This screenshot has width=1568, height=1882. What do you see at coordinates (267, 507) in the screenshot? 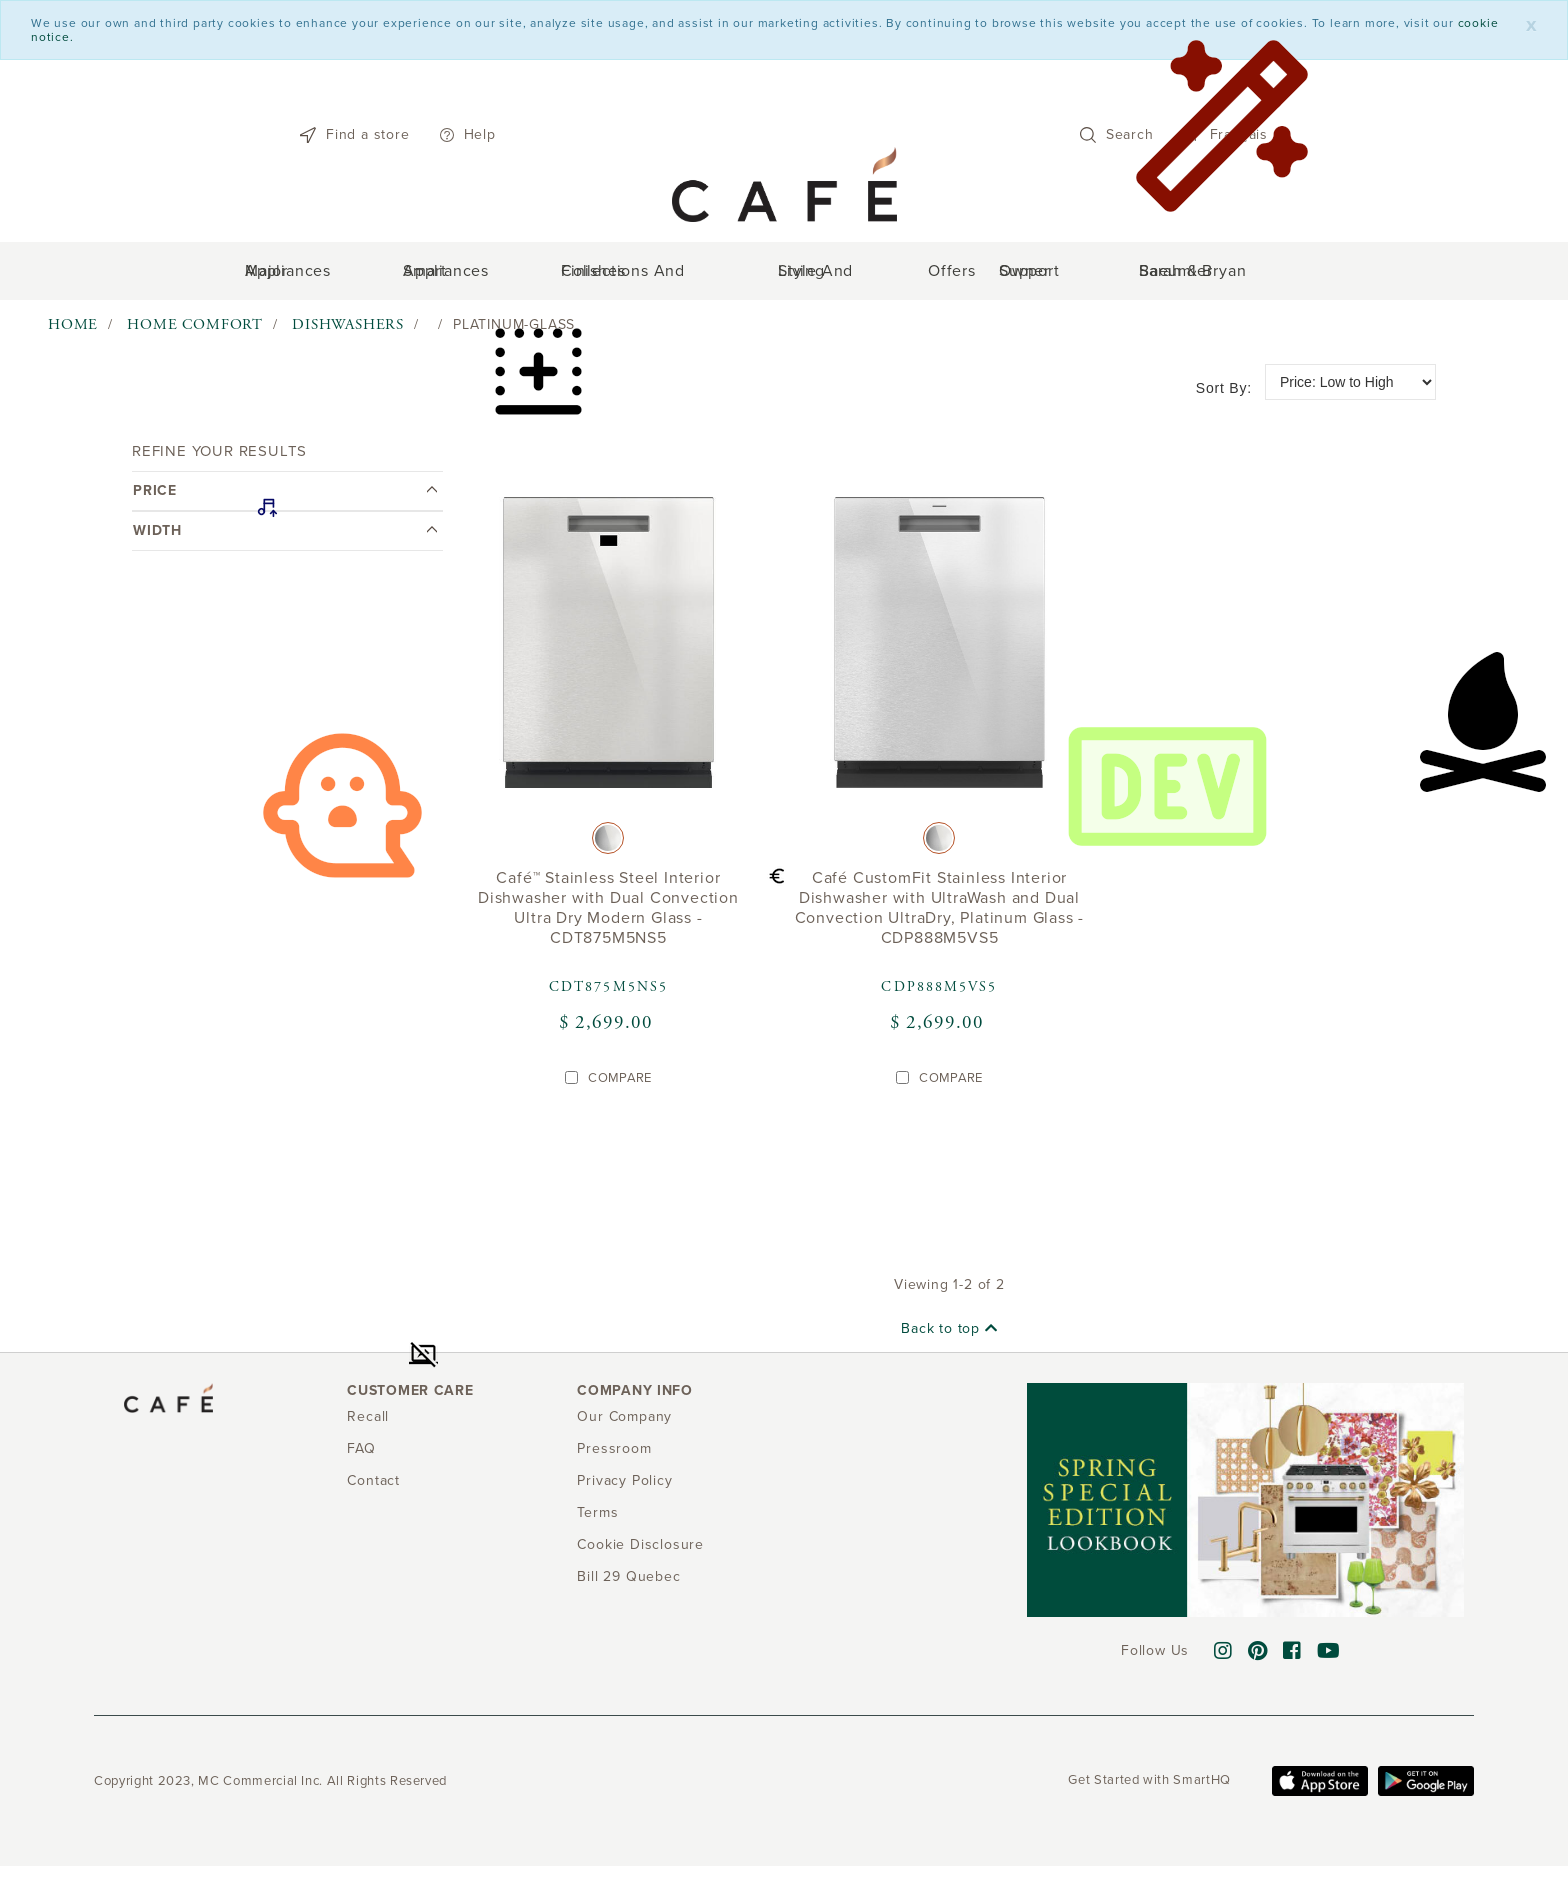
I see `increase music volume` at bounding box center [267, 507].